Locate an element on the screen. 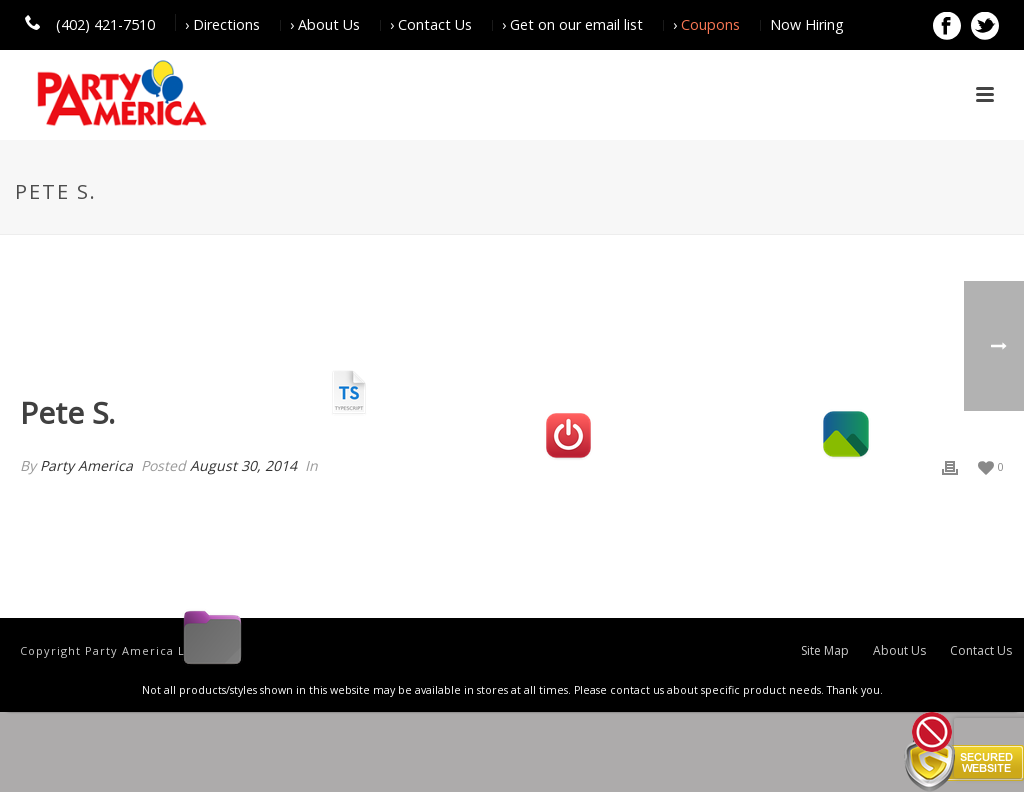 The image size is (1024, 792). shut down or power off the device is located at coordinates (568, 435).